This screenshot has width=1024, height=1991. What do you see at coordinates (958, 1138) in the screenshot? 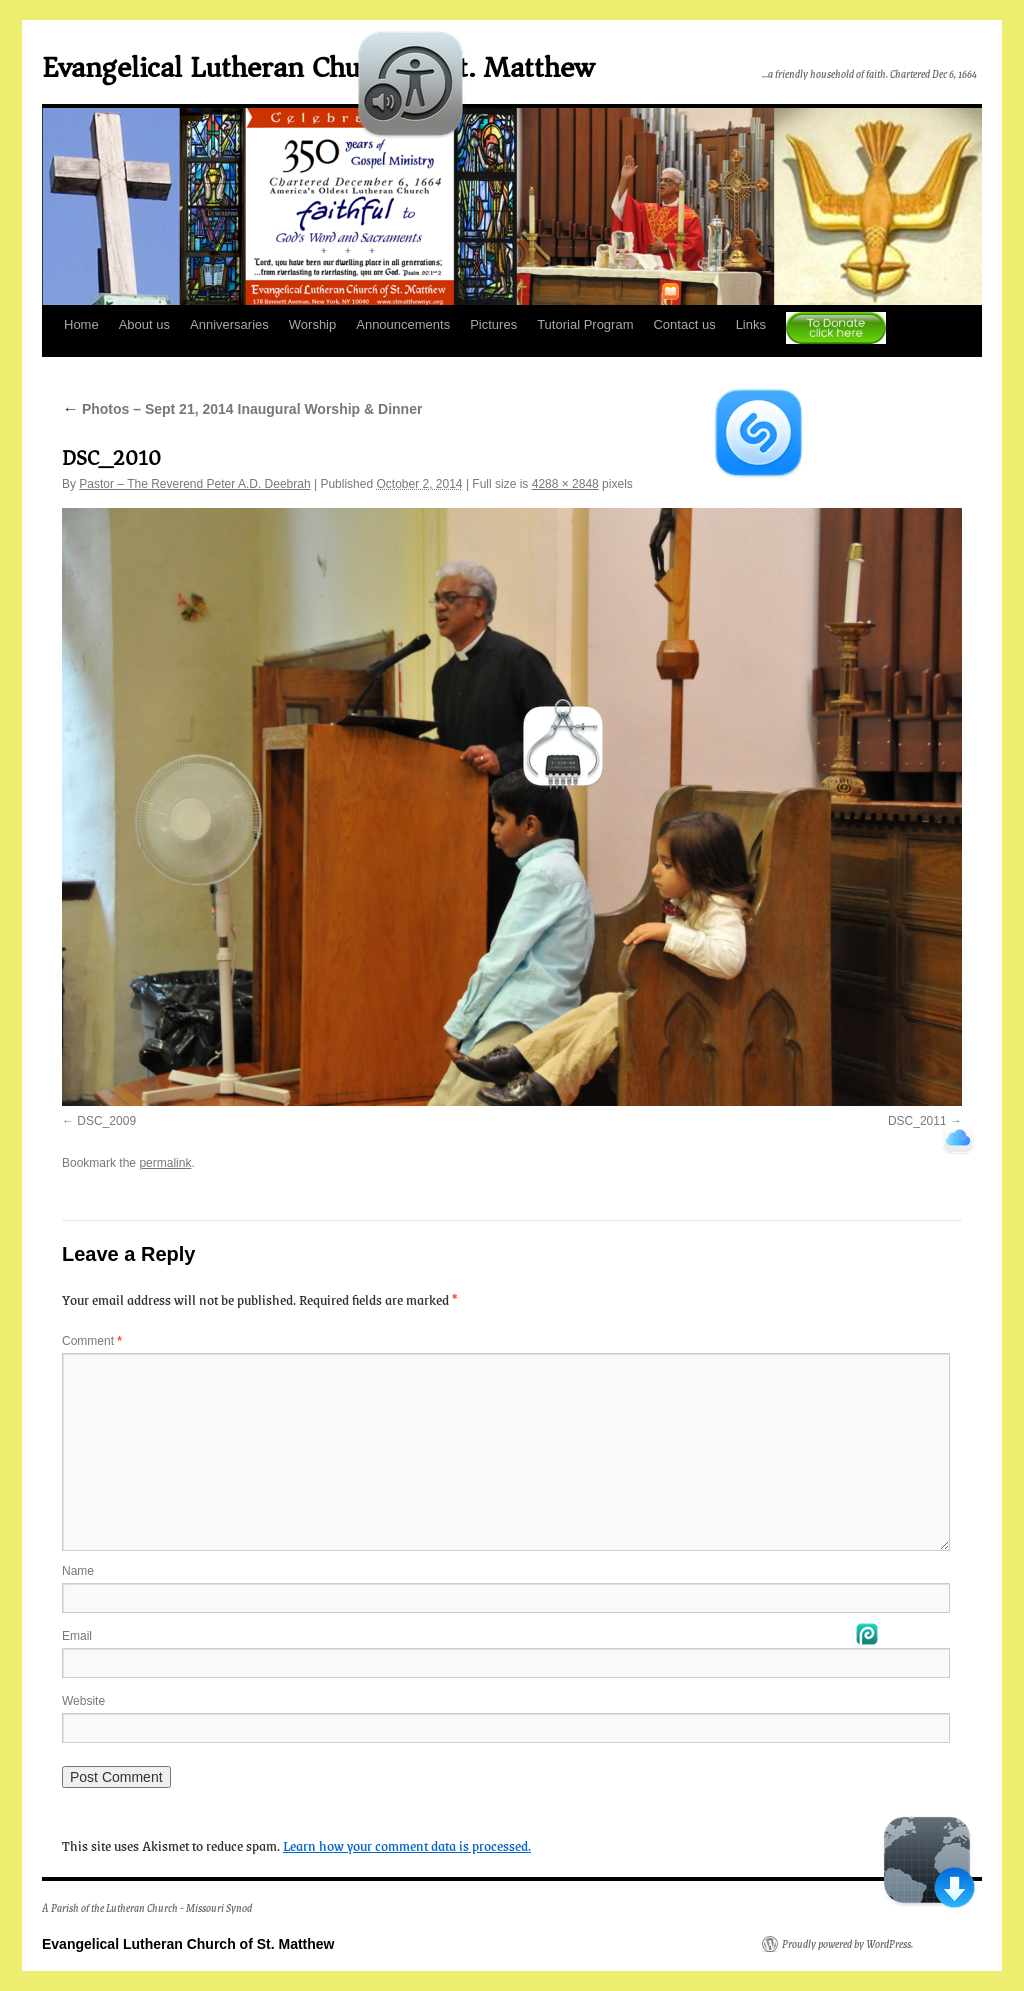
I see `open iCloud+ settings and storage management` at bounding box center [958, 1138].